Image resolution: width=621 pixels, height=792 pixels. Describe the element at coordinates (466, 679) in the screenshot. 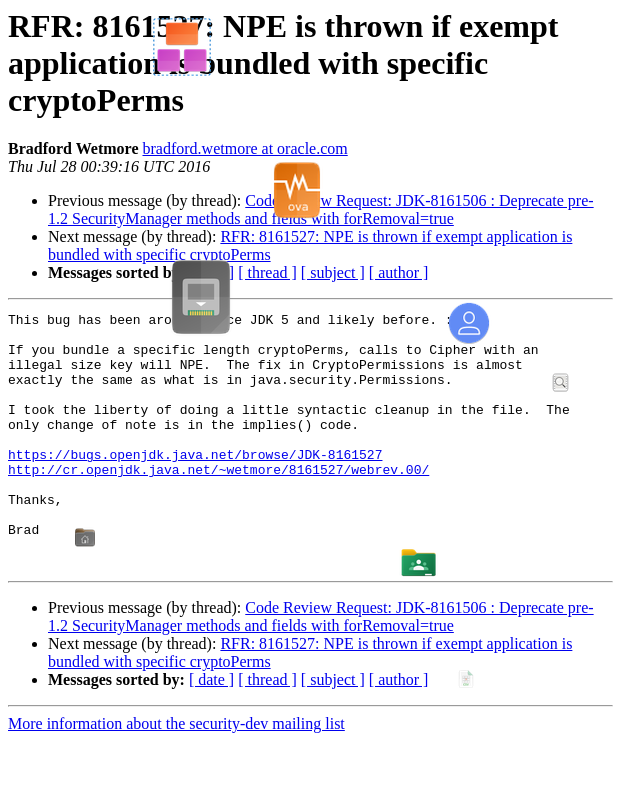

I see `open a CSV spreadsheet file` at that location.